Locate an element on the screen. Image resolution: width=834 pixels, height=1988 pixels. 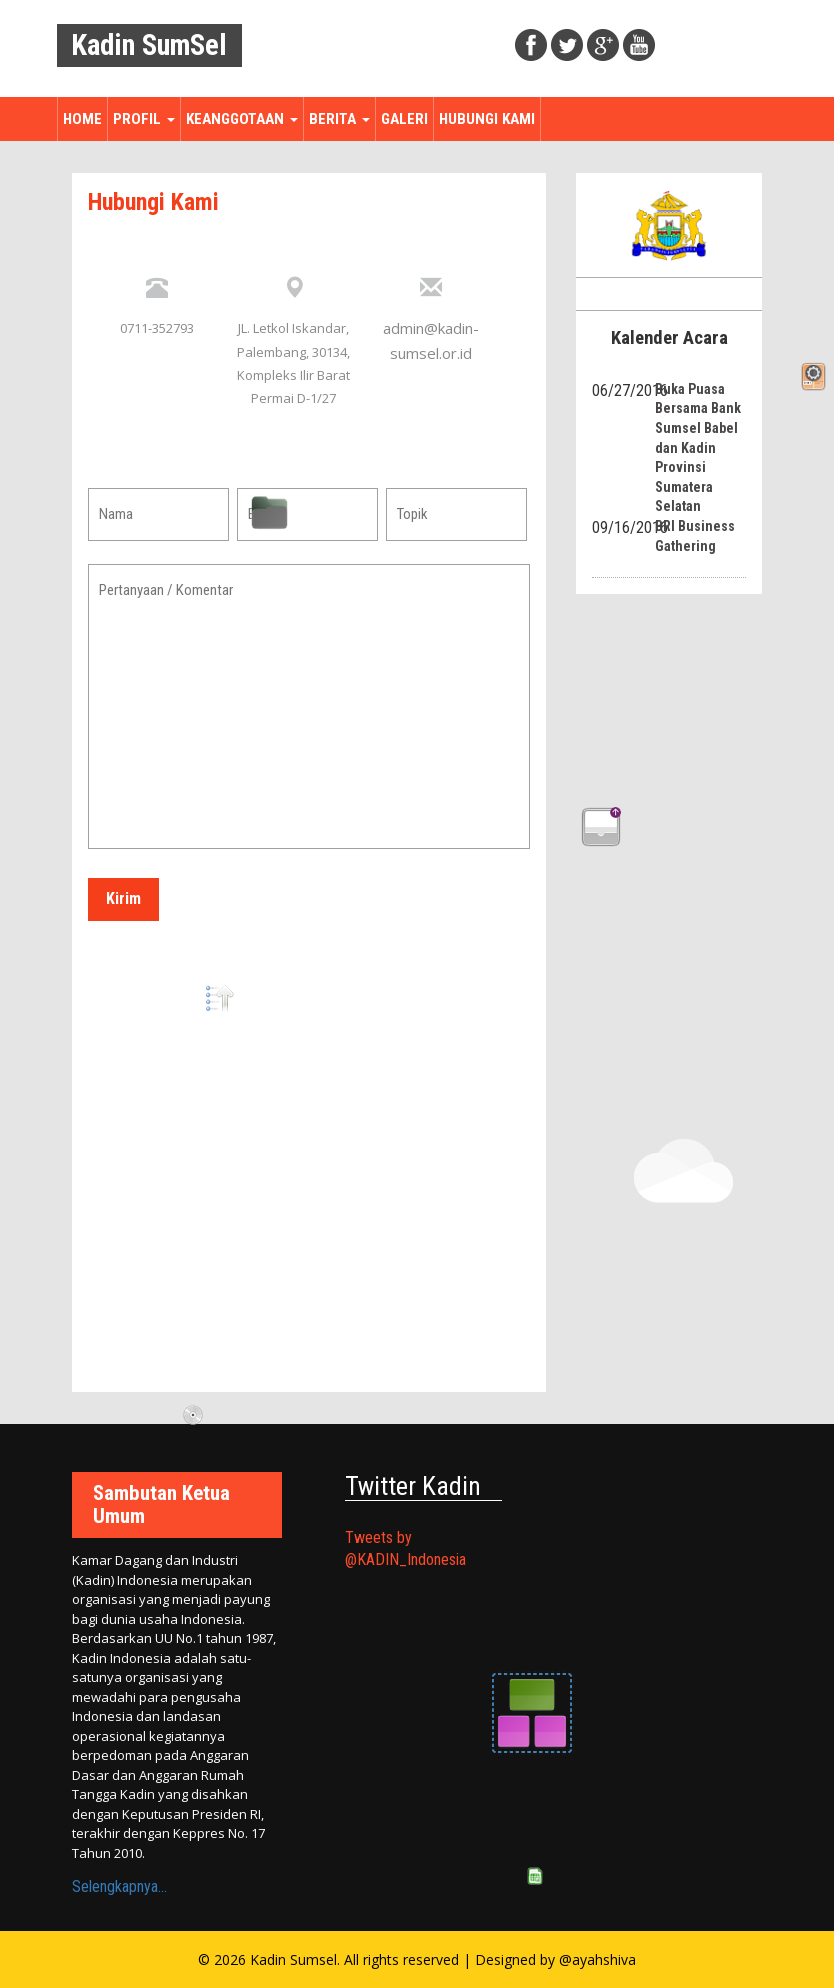
an open folder ready to display its contents is located at coordinates (269, 512).